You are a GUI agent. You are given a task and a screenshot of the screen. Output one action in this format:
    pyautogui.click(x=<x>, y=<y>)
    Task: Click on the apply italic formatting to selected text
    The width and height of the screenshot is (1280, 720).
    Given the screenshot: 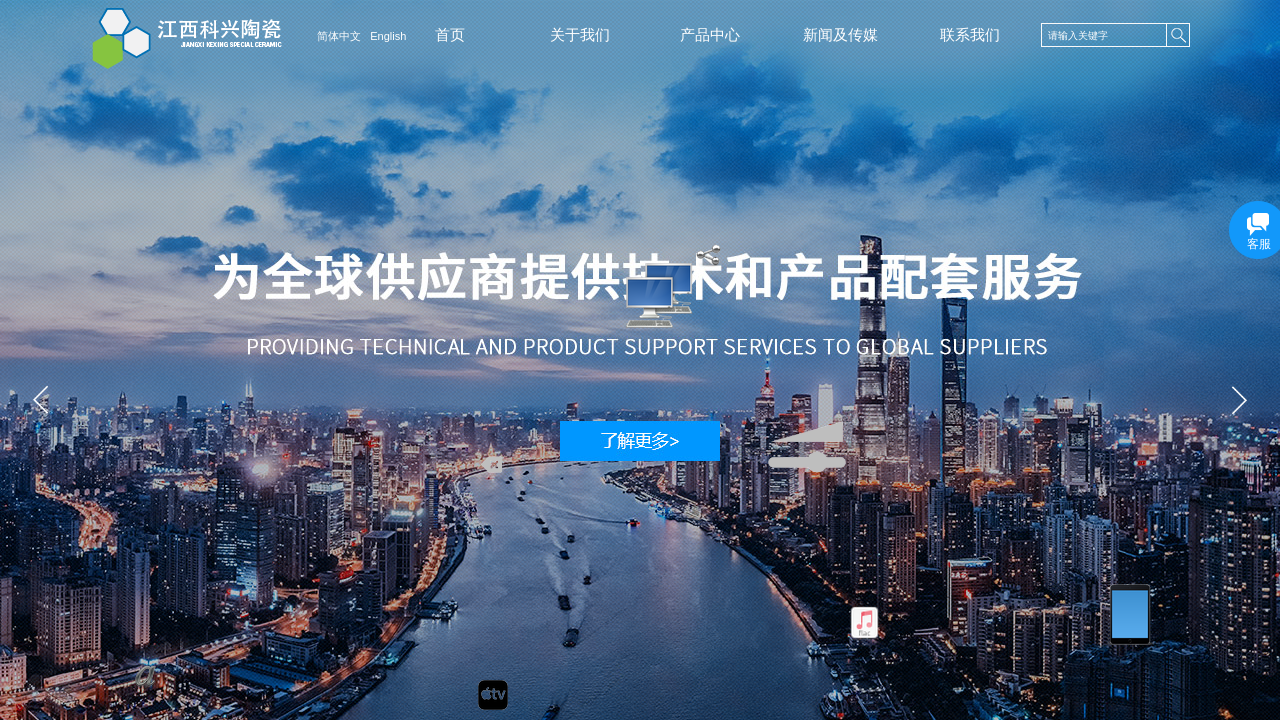 What is the action you would take?
    pyautogui.click(x=146, y=676)
    